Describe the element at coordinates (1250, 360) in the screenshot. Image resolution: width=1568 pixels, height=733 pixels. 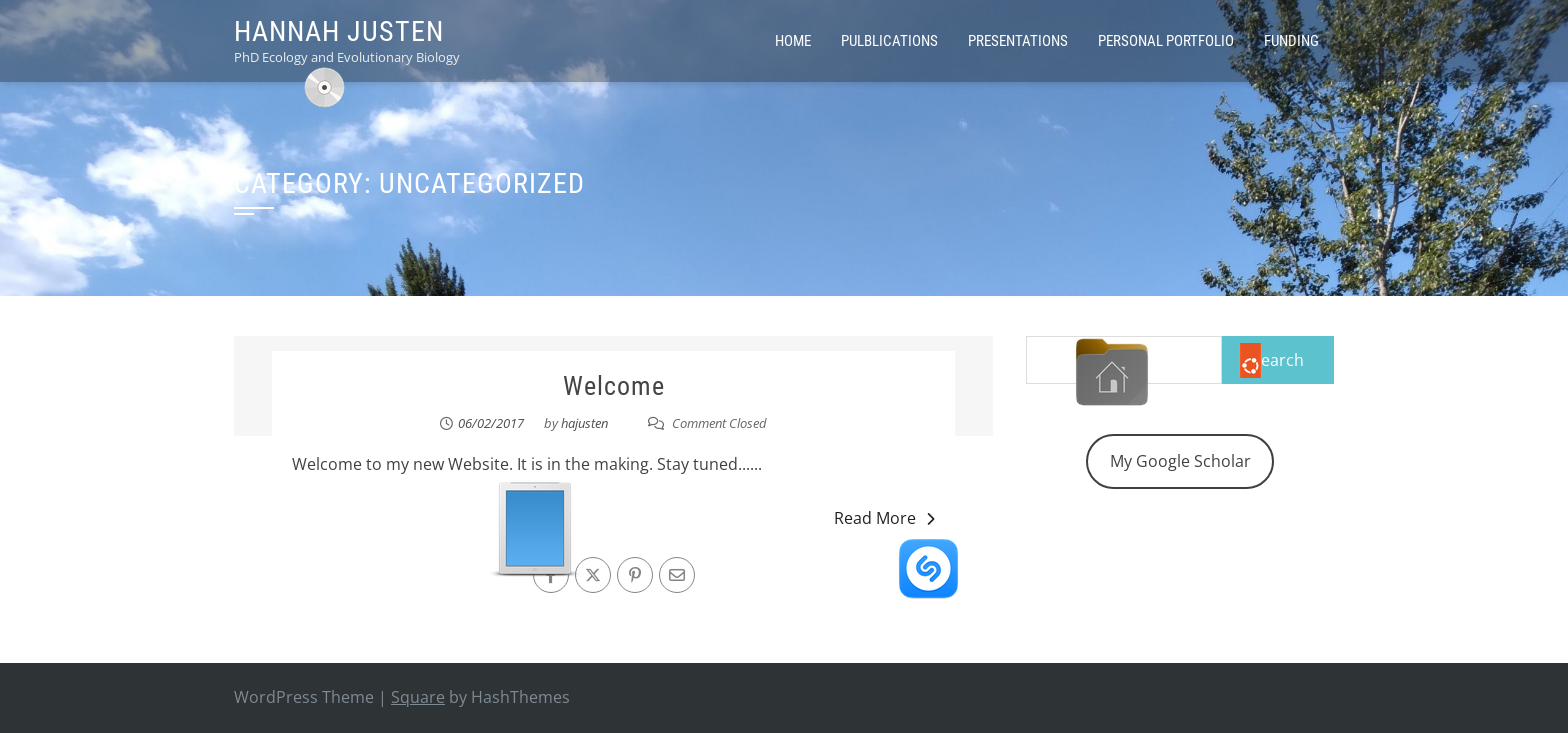
I see `open the ubuntu application menu` at that location.